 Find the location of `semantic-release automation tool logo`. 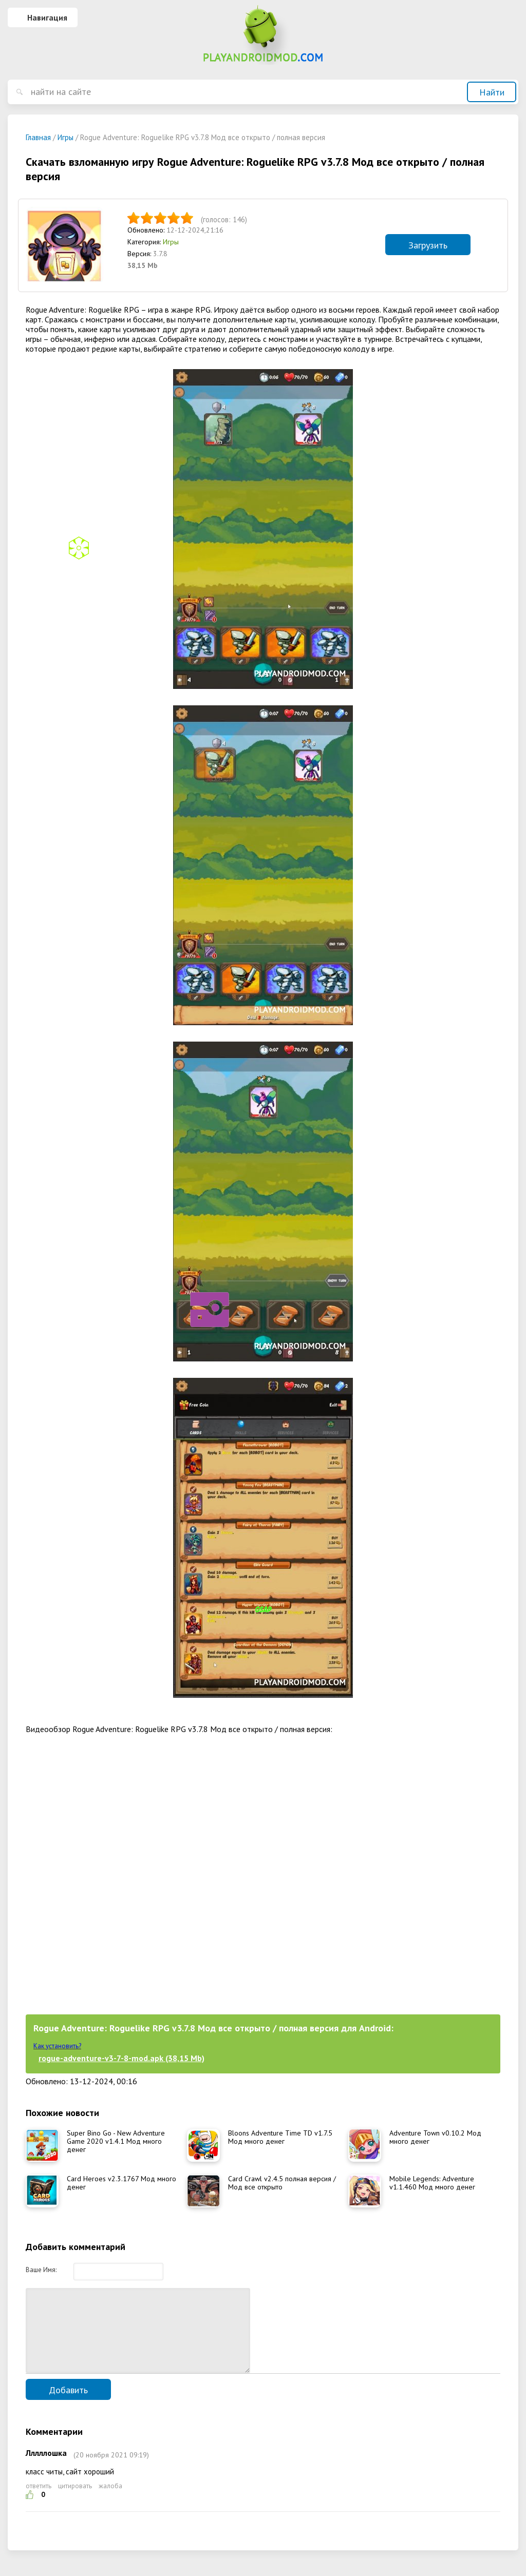

semantic-release automation tool logo is located at coordinates (79, 548).